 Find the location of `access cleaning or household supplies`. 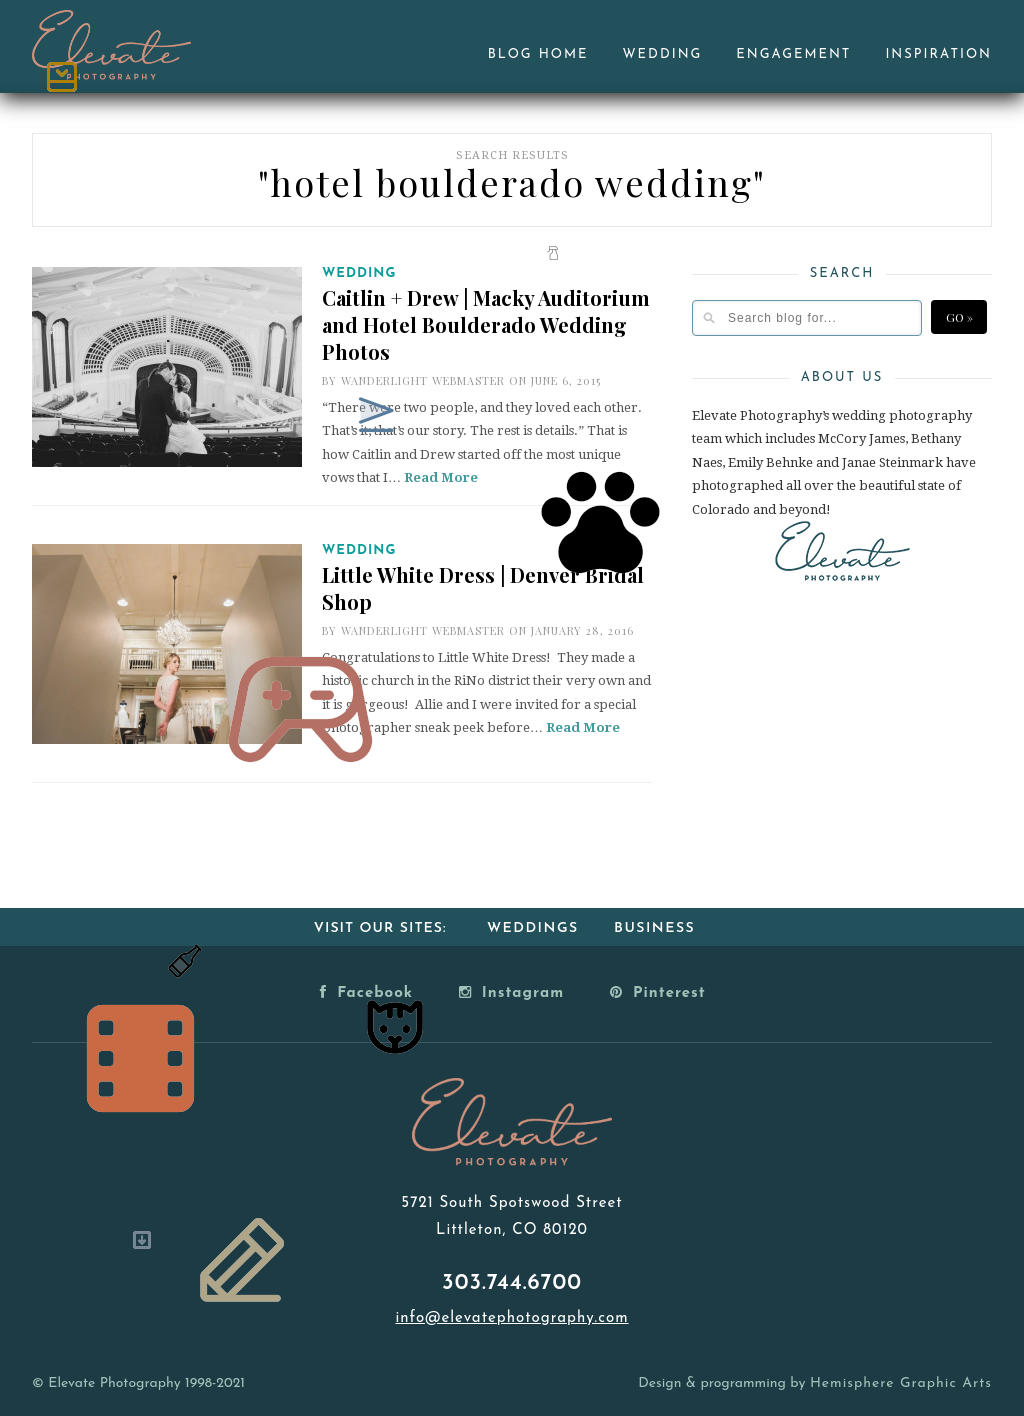

access cleaning or household supplies is located at coordinates (553, 253).